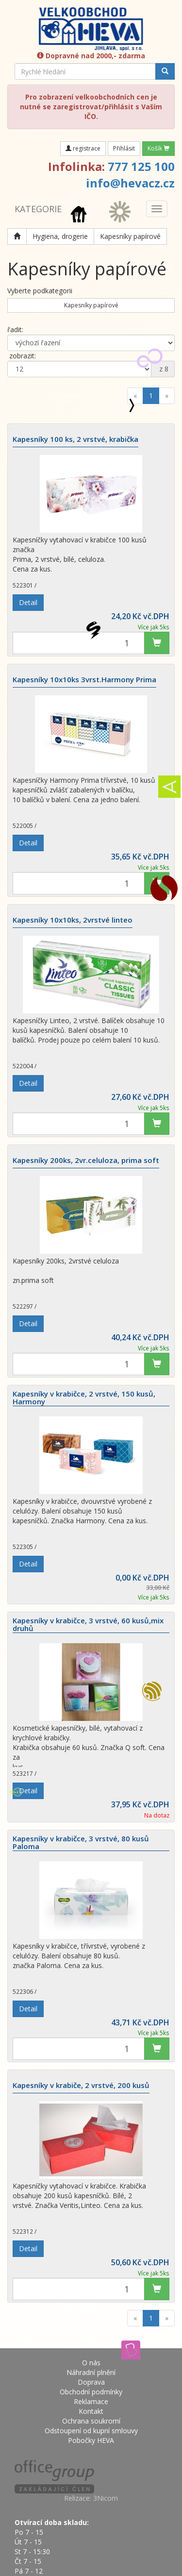 This screenshot has height=2576, width=182. Describe the element at coordinates (131, 2350) in the screenshot. I see `open the BYJU'S learning app` at that location.